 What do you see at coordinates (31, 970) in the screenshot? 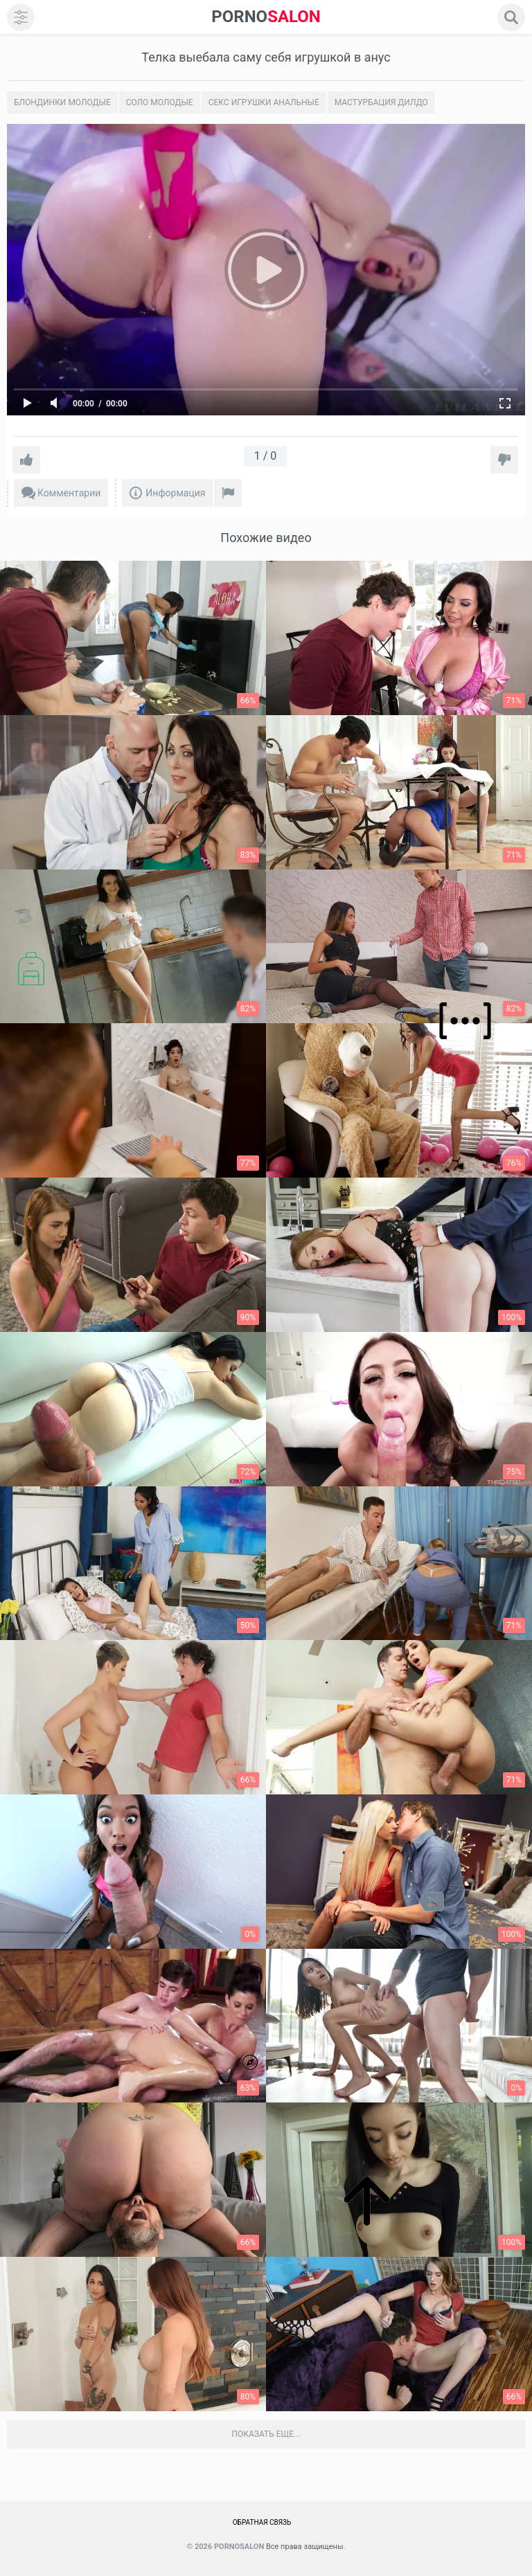
I see `access your inventory or storage` at bounding box center [31, 970].